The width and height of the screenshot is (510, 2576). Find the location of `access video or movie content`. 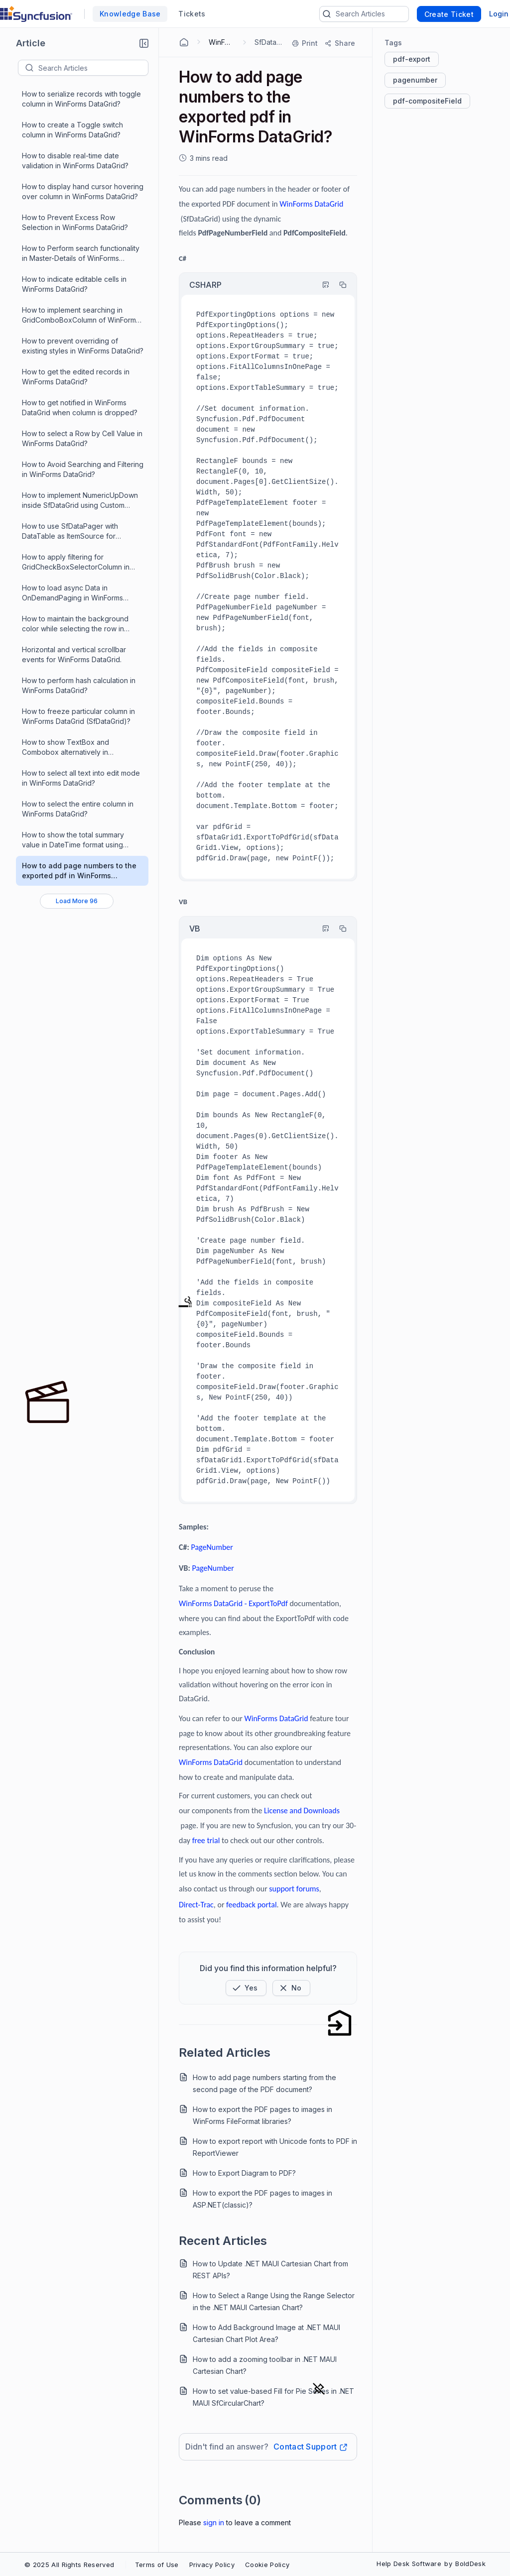

access video or movie content is located at coordinates (48, 1404).